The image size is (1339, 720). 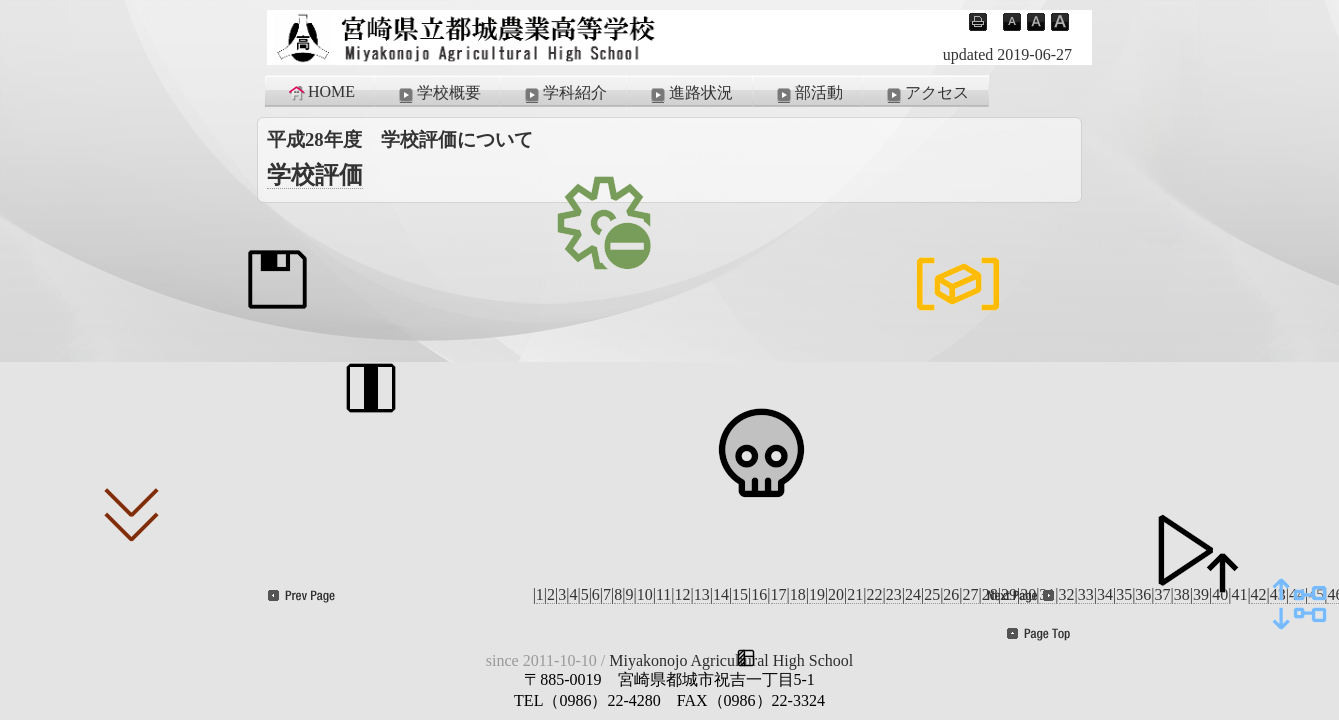 I want to click on view variable symbol in code editor, so click(x=958, y=281).